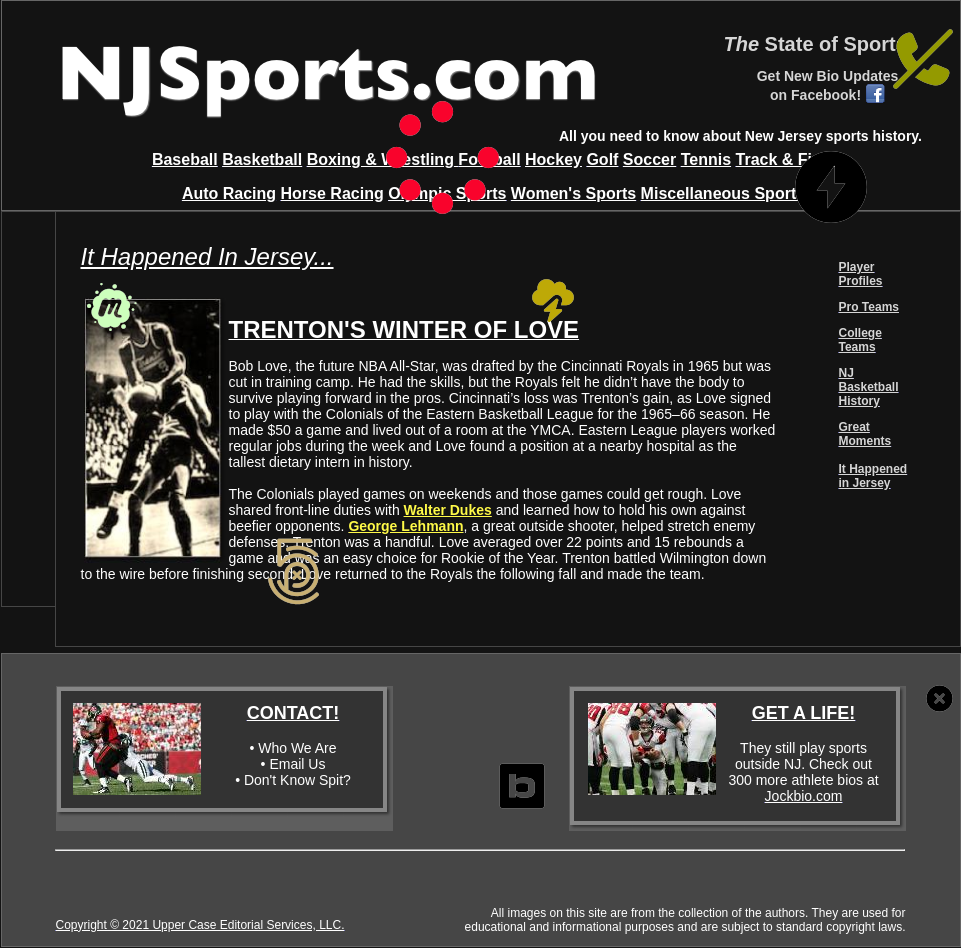  I want to click on bimobject logo, so click(522, 786).